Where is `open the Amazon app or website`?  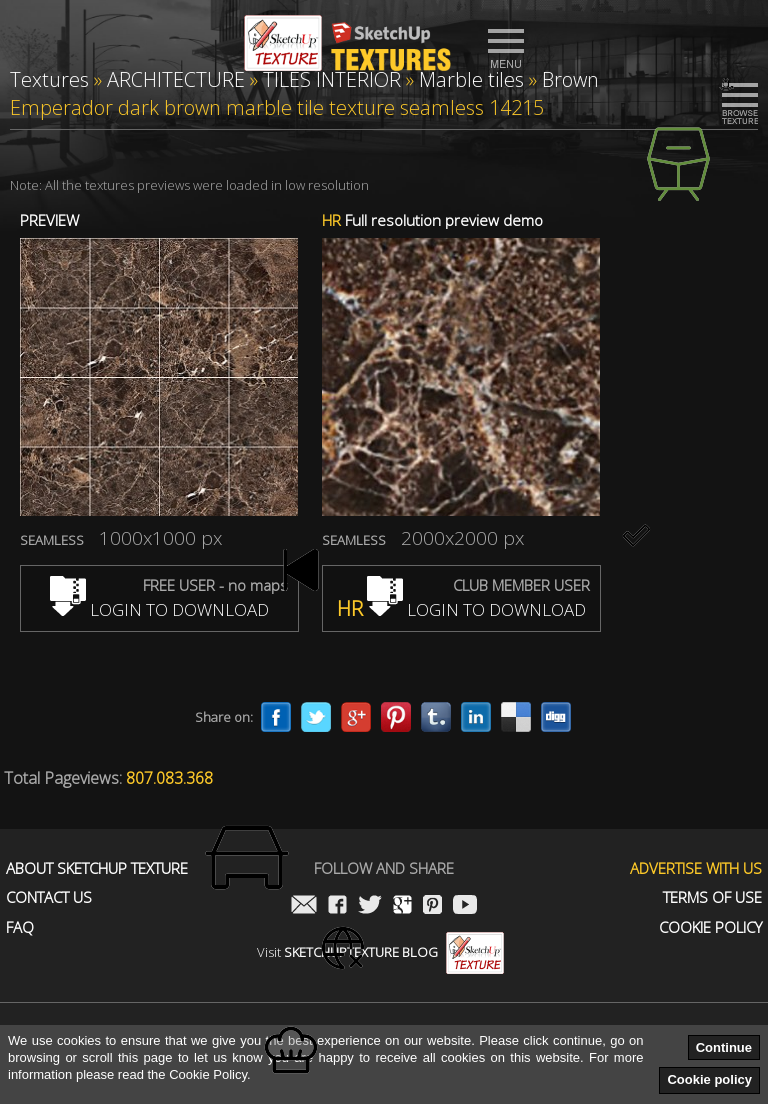 open the Amazon app or website is located at coordinates (726, 84).